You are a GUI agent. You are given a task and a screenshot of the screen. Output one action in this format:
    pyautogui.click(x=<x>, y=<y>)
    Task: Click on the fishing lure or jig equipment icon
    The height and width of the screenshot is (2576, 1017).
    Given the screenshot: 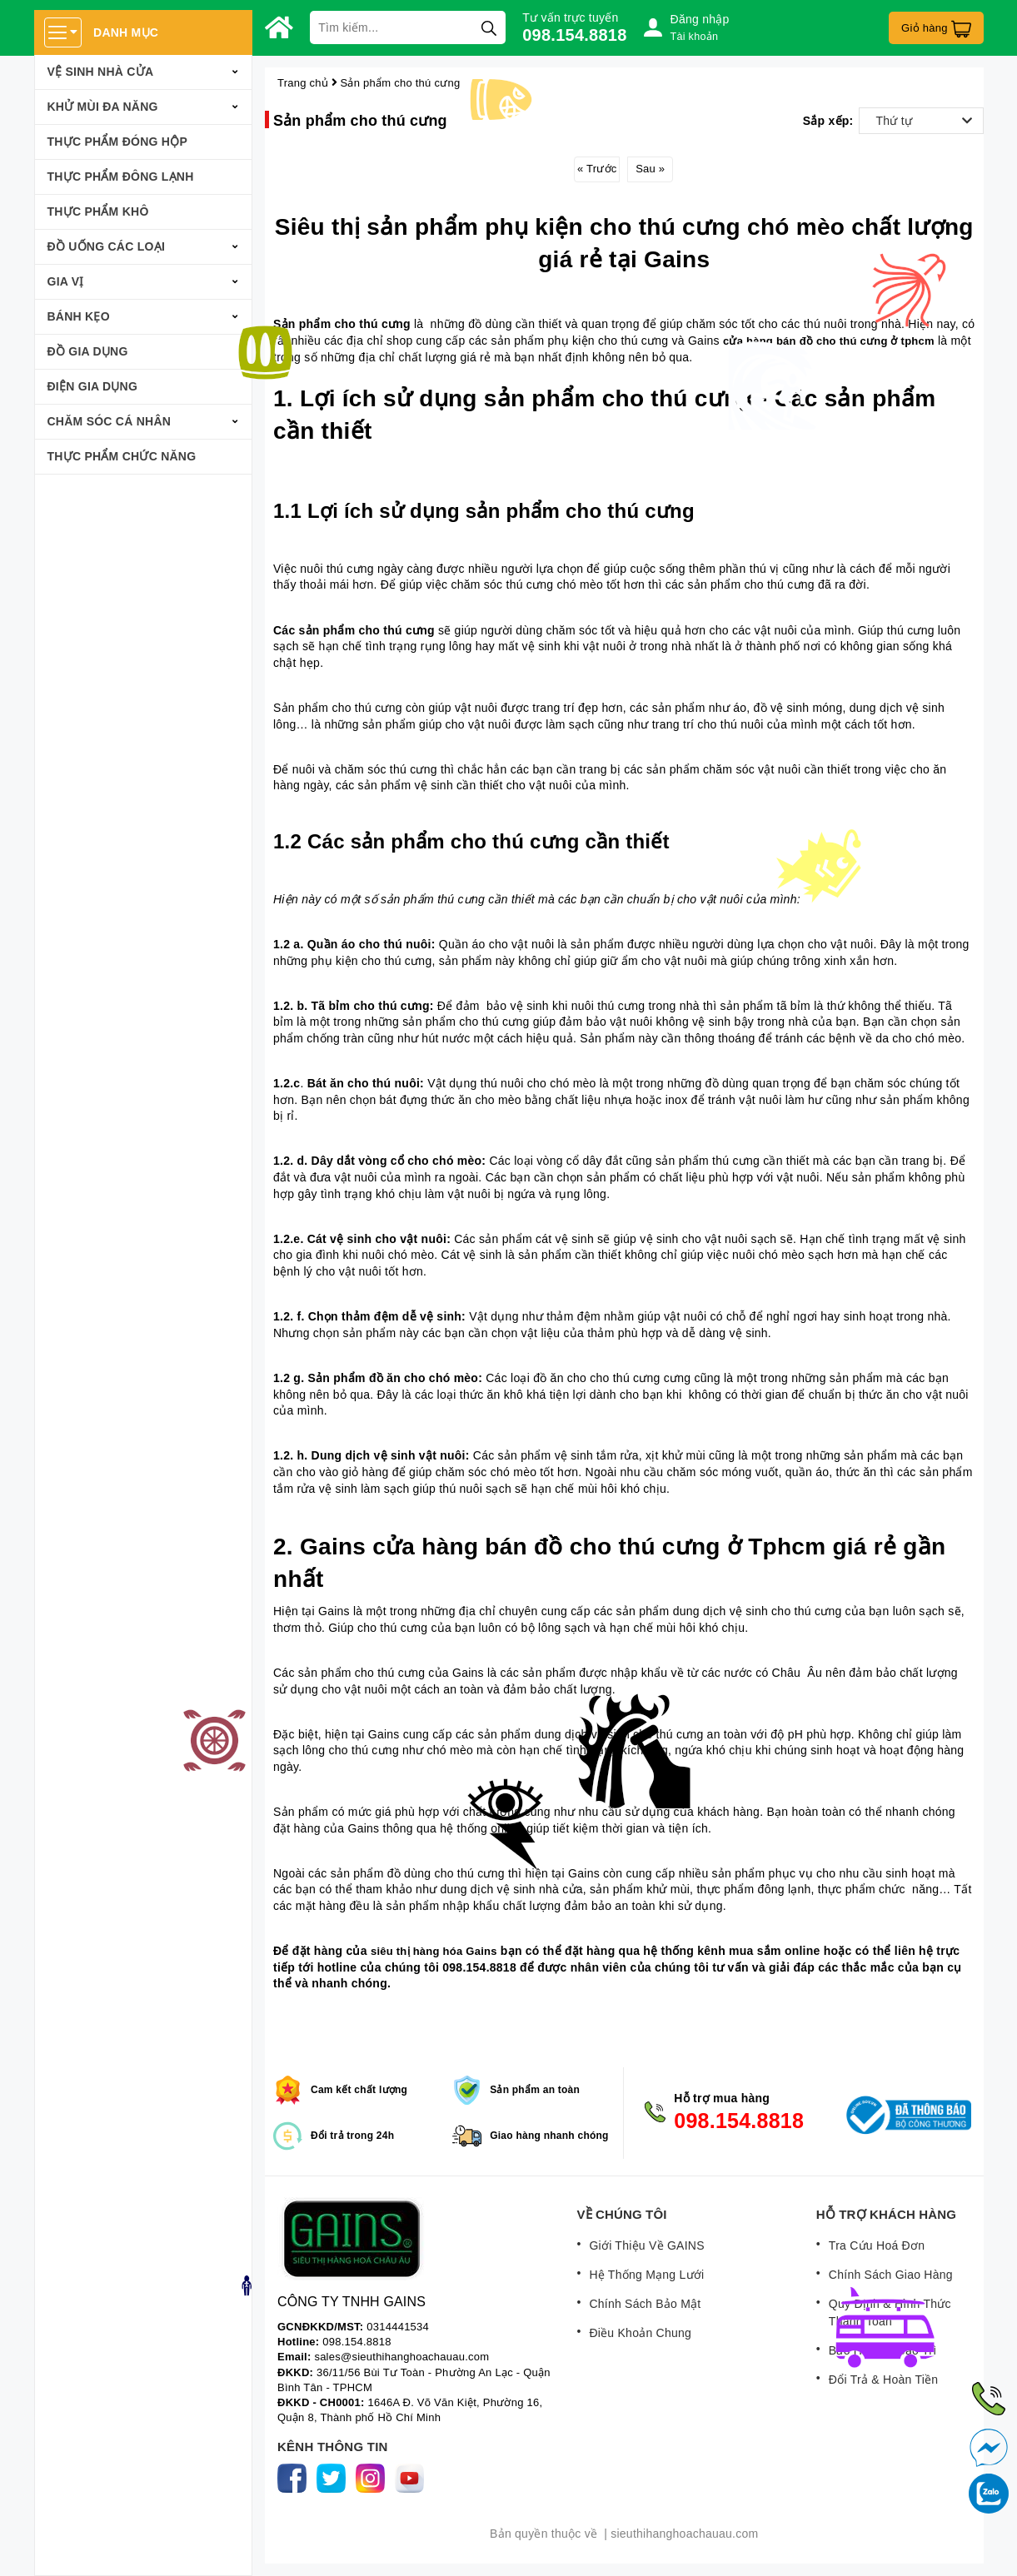 What is the action you would take?
    pyautogui.click(x=910, y=290)
    